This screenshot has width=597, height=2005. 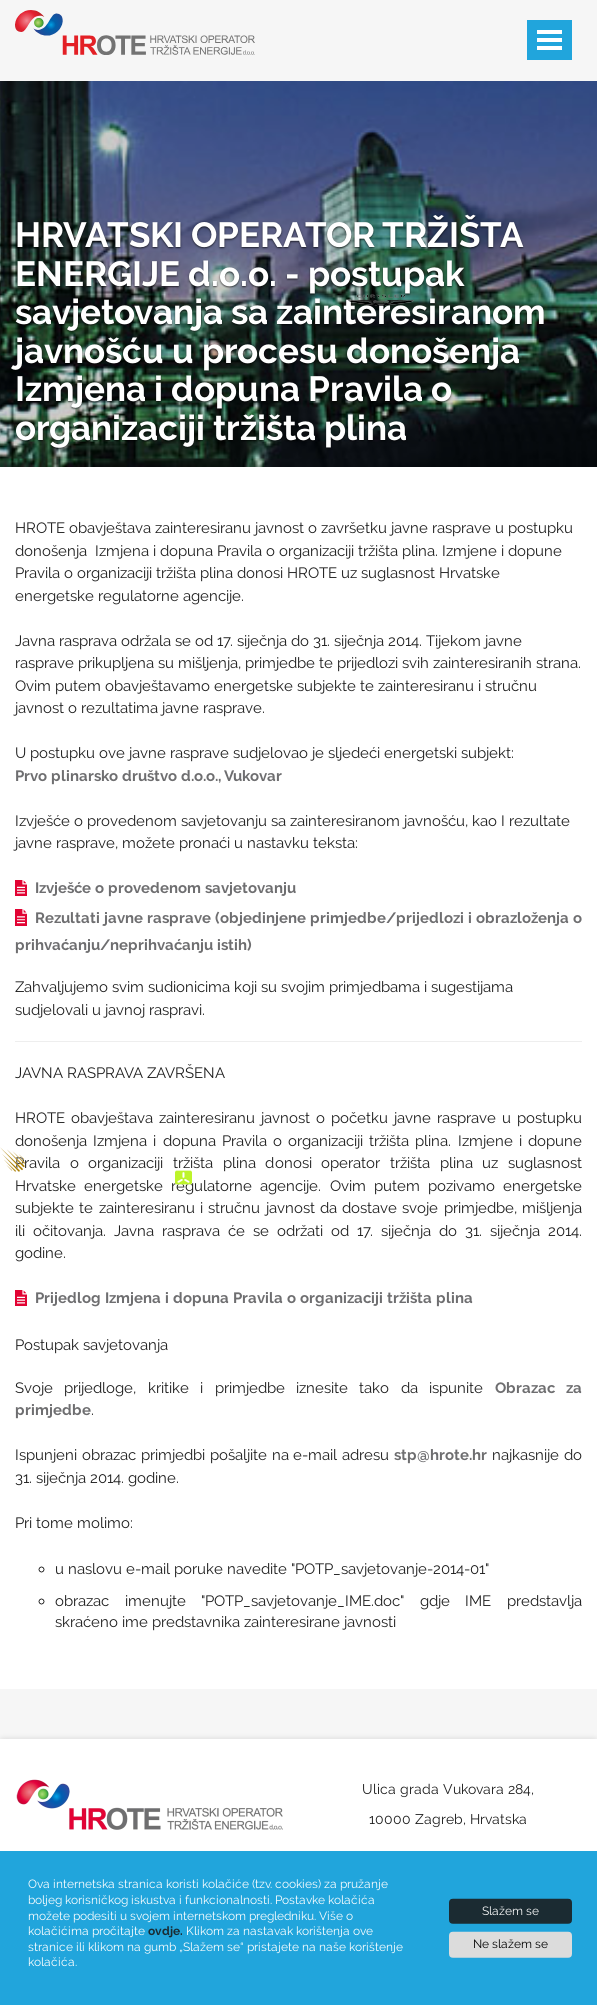 What do you see at coordinates (183, 1177) in the screenshot?
I see `k3s lightweight kubernetes distribution logo` at bounding box center [183, 1177].